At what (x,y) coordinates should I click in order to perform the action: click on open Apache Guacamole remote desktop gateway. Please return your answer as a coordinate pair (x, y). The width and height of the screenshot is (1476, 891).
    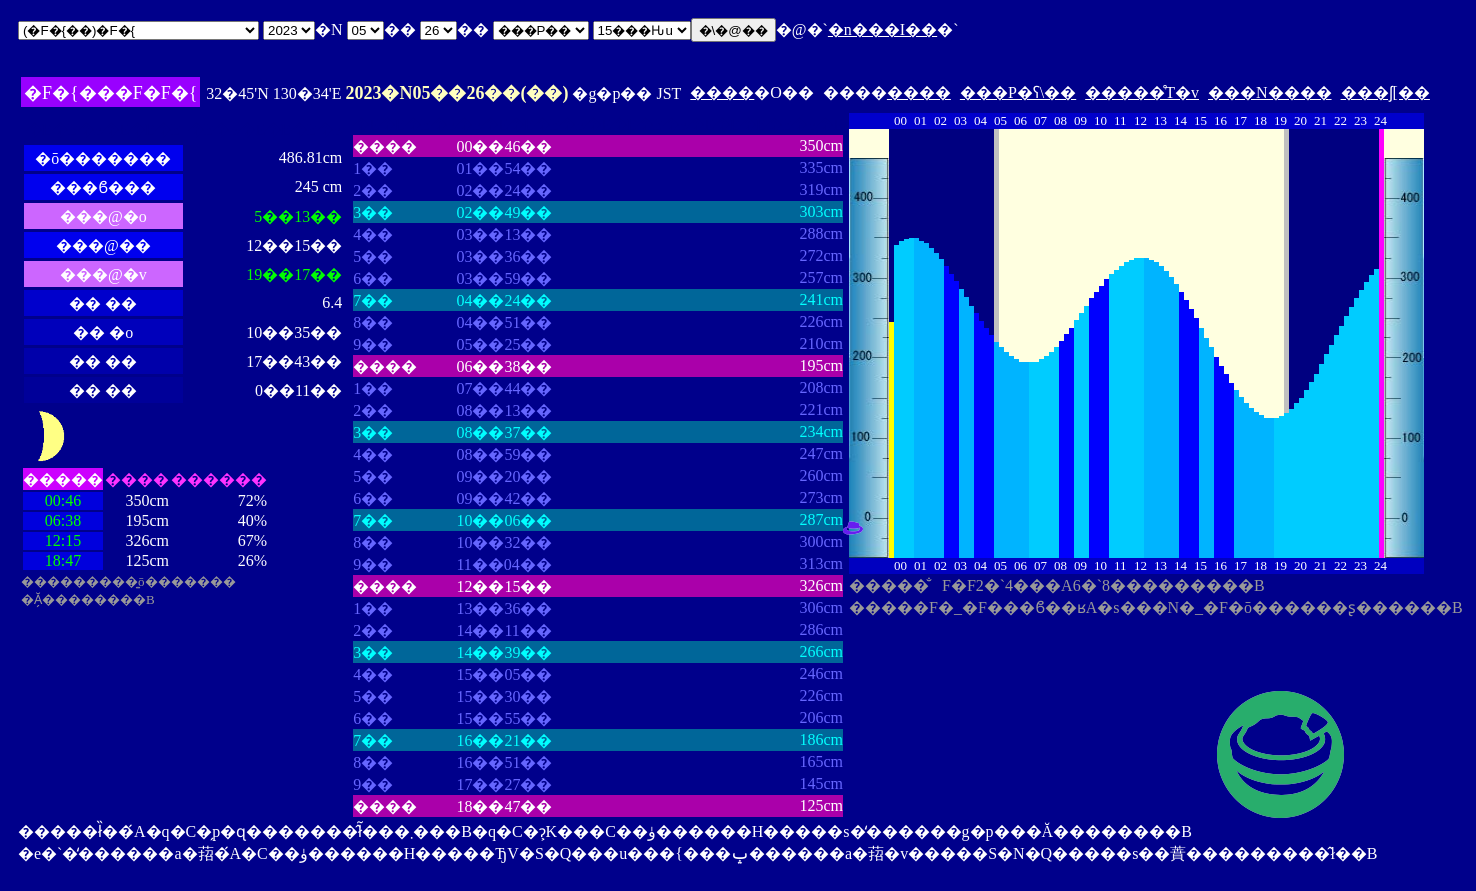
    Looking at the image, I should click on (1280, 754).